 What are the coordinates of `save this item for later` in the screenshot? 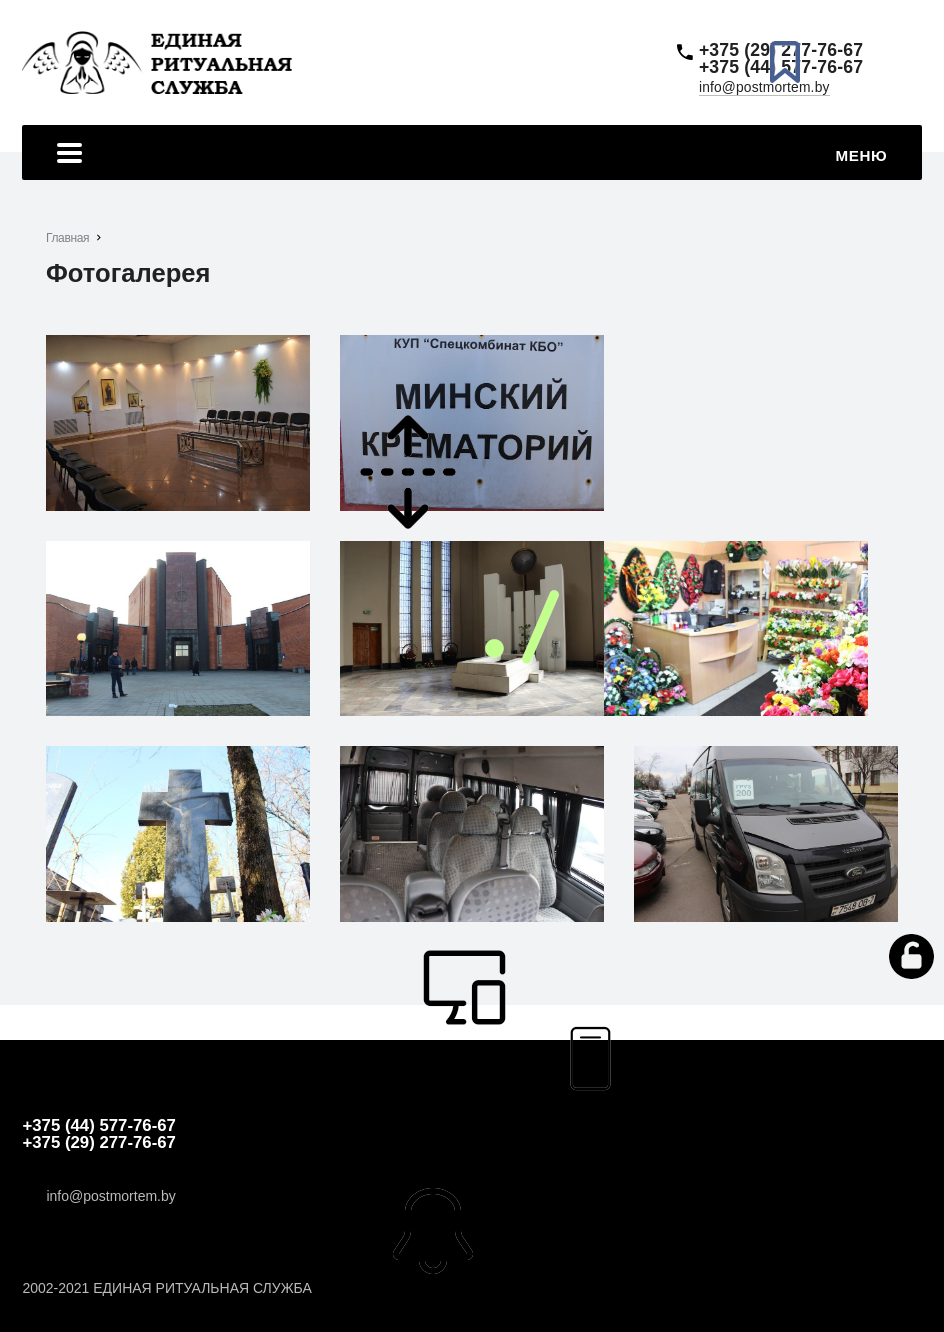 It's located at (785, 62).